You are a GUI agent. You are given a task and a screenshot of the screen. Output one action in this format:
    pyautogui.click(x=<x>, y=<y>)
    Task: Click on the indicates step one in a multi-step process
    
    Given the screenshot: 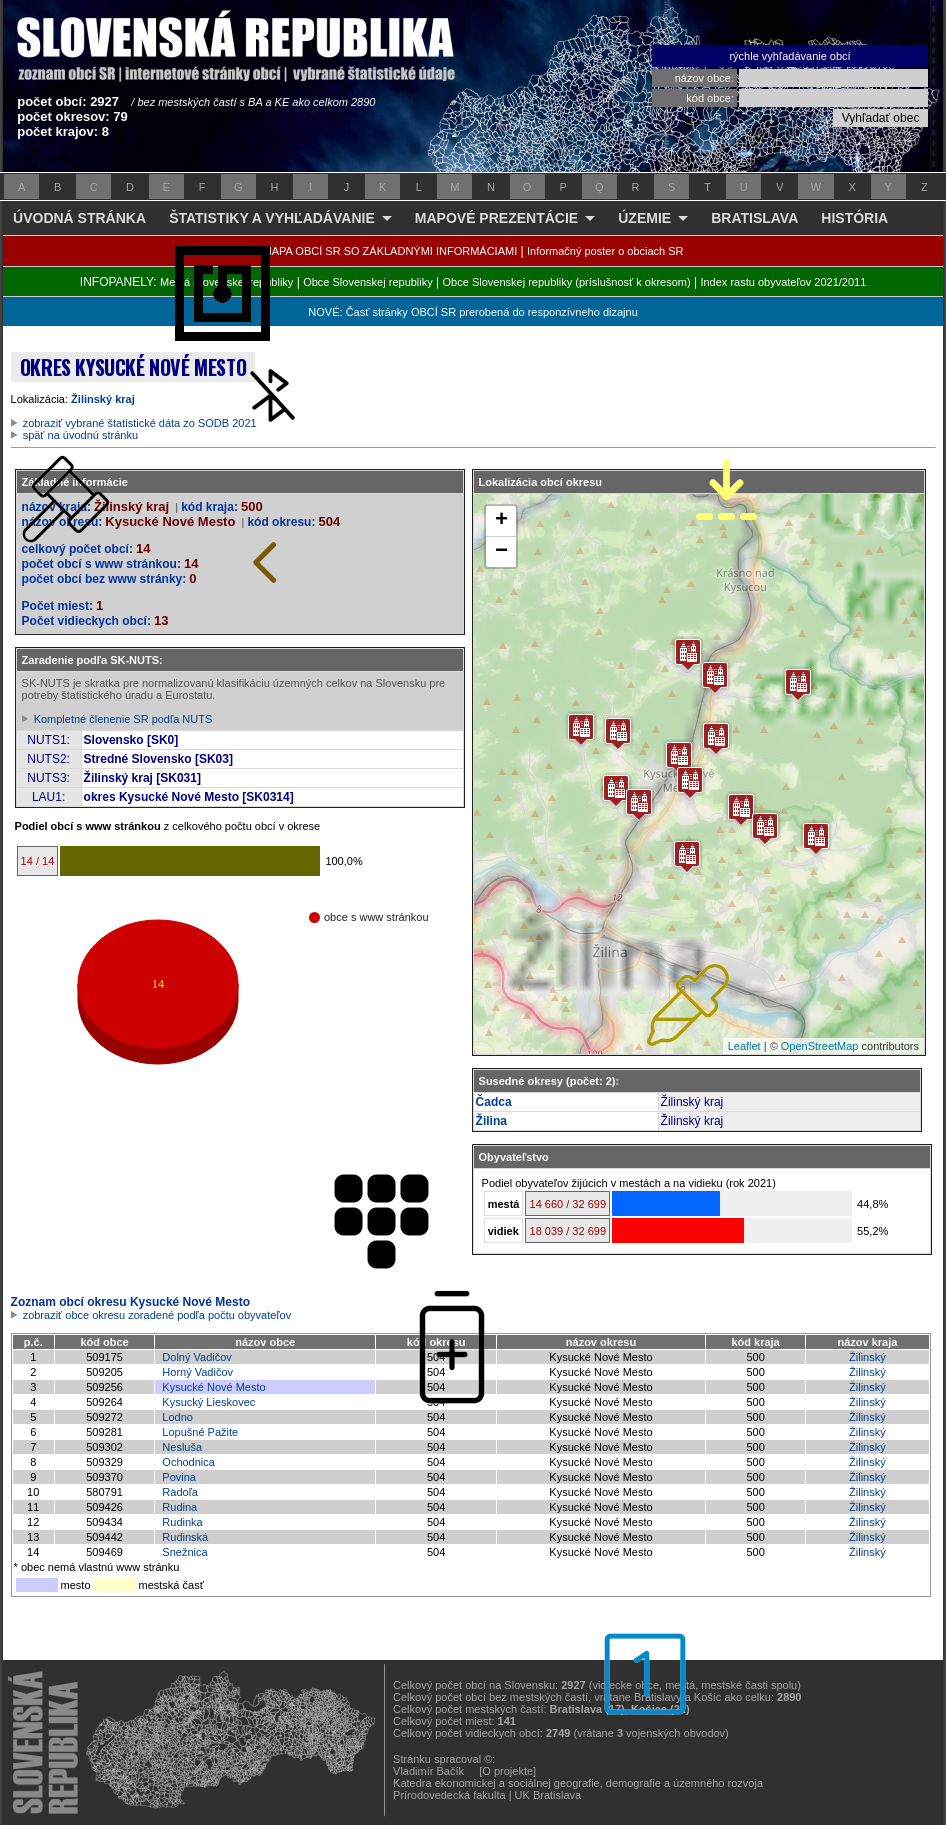 What is the action you would take?
    pyautogui.click(x=645, y=1674)
    